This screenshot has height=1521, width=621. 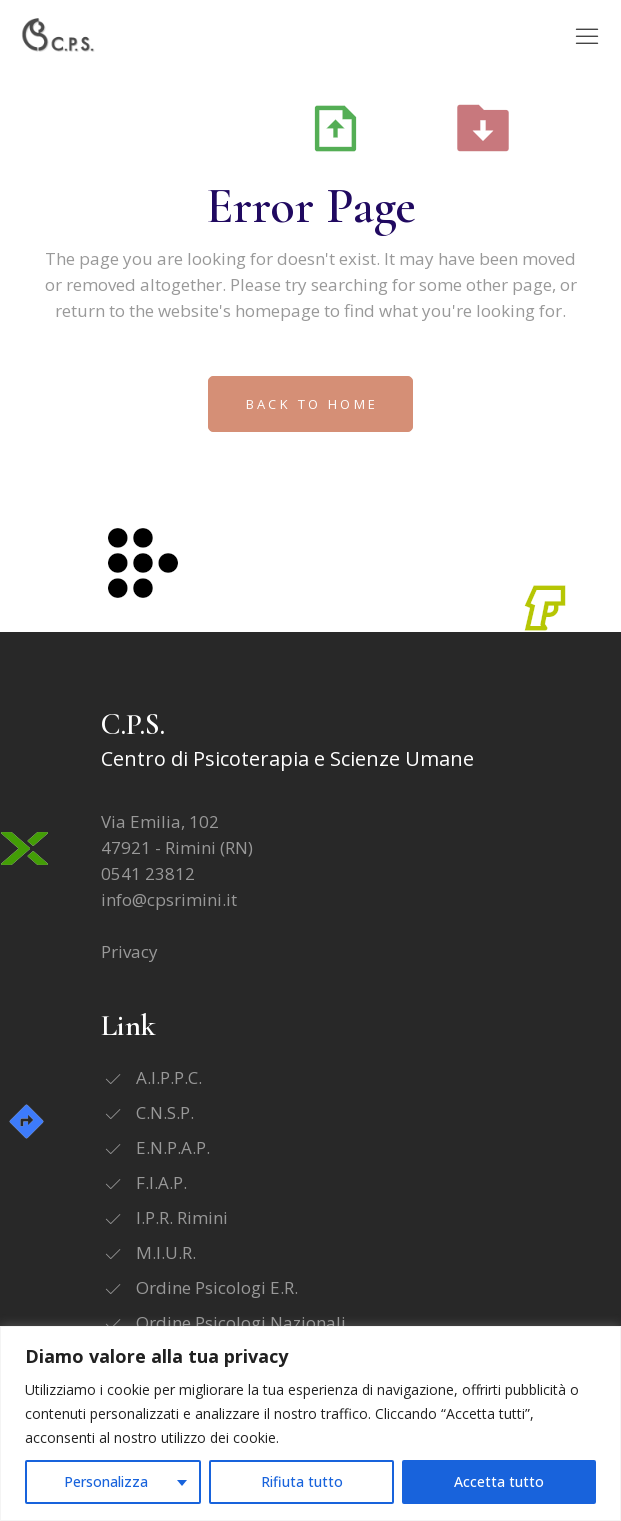 What do you see at coordinates (545, 608) in the screenshot?
I see `check temperature or thermal readings` at bounding box center [545, 608].